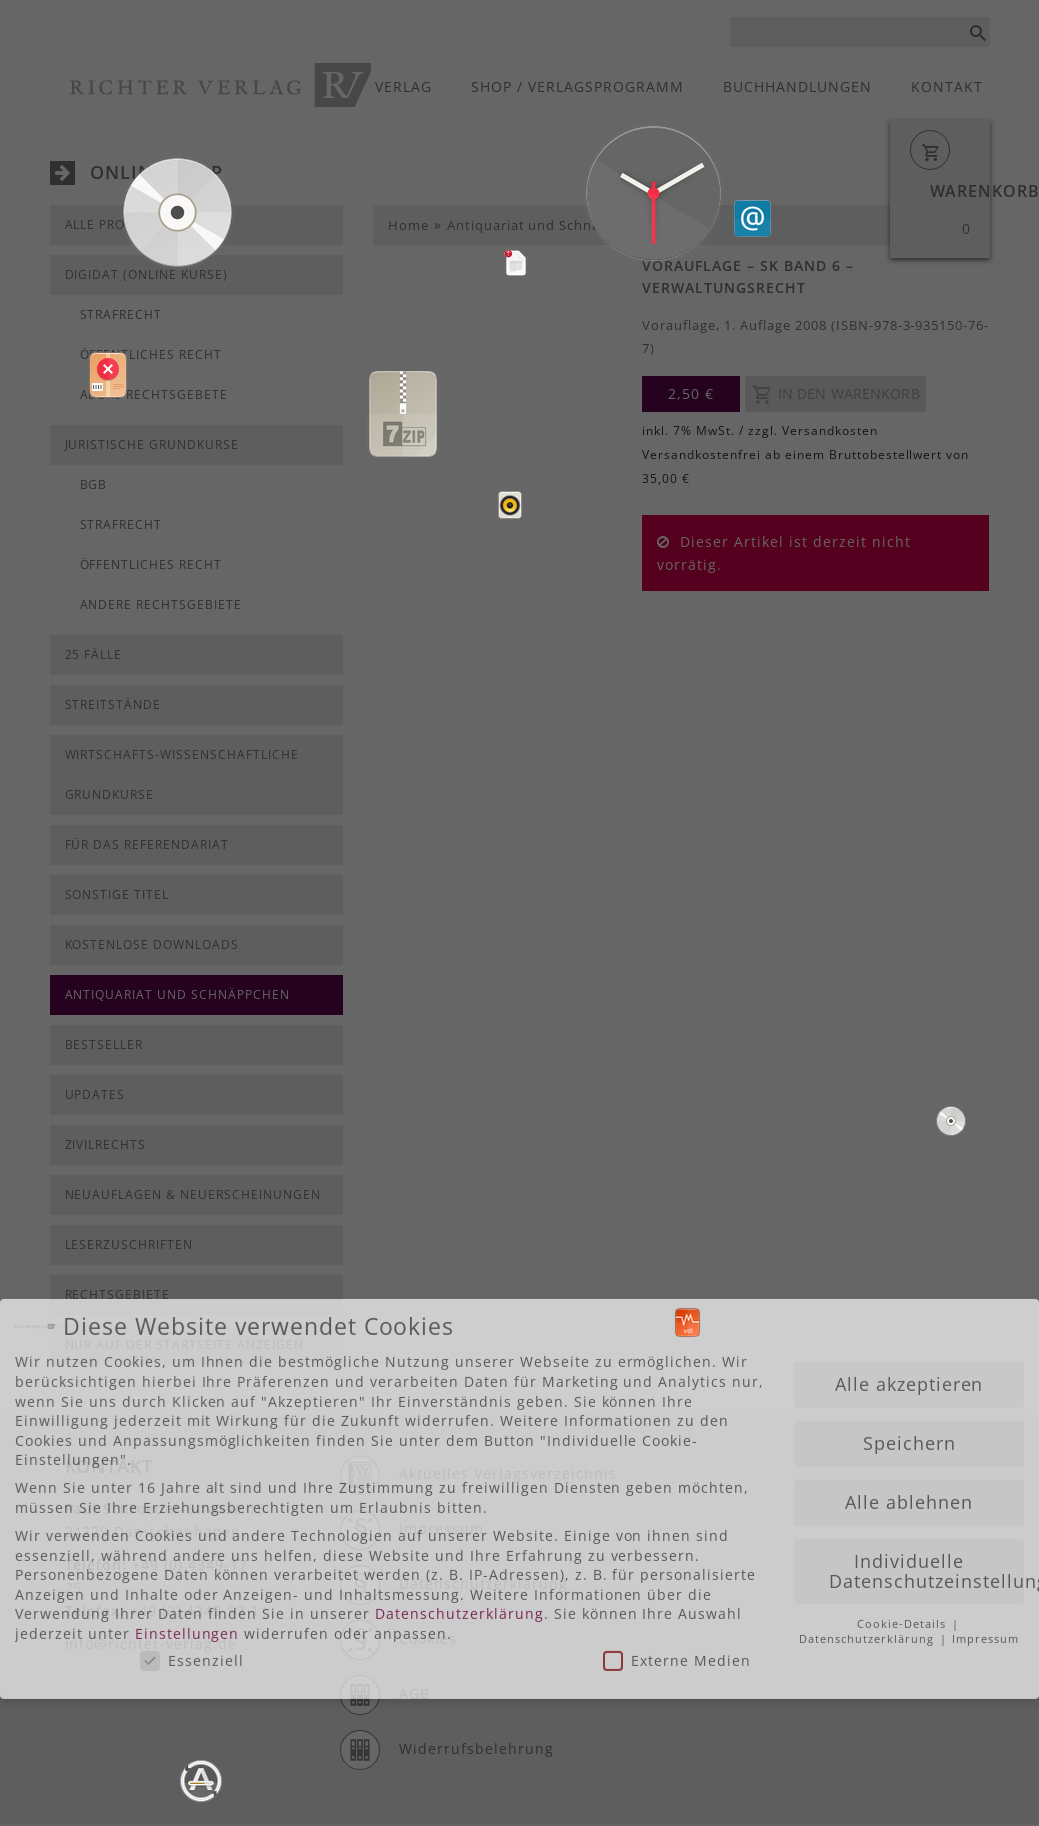 The image size is (1039, 1826). I want to click on open the clock app, so click(653, 193).